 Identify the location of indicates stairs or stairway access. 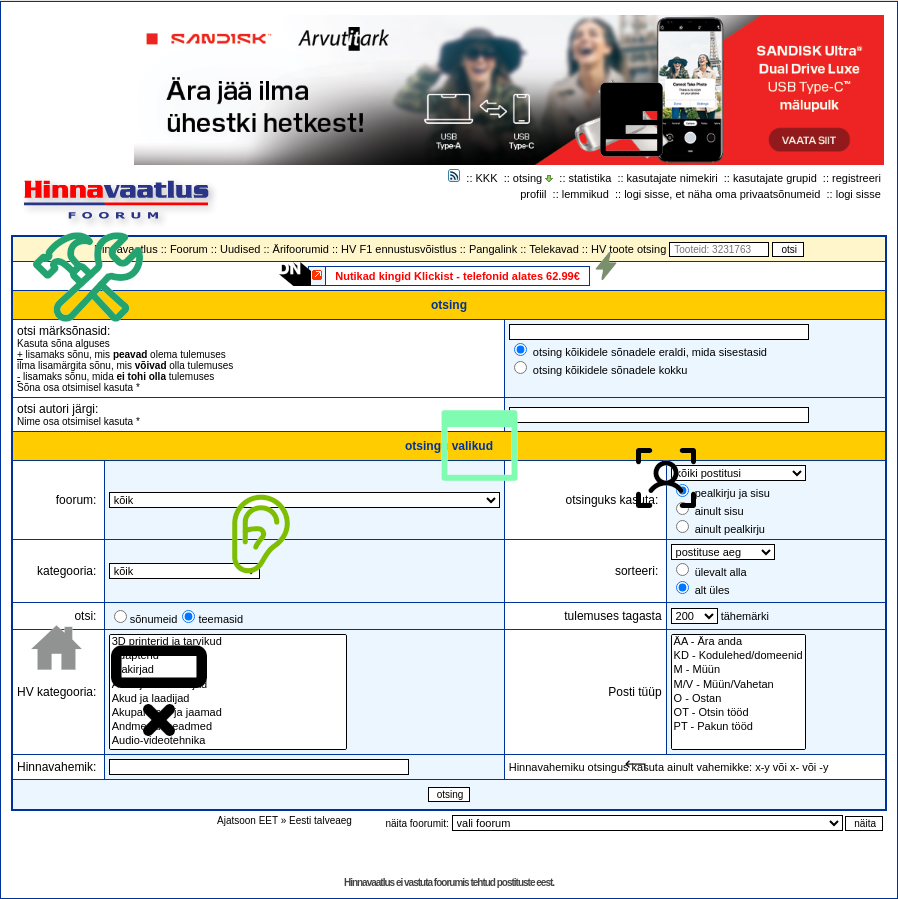
(631, 119).